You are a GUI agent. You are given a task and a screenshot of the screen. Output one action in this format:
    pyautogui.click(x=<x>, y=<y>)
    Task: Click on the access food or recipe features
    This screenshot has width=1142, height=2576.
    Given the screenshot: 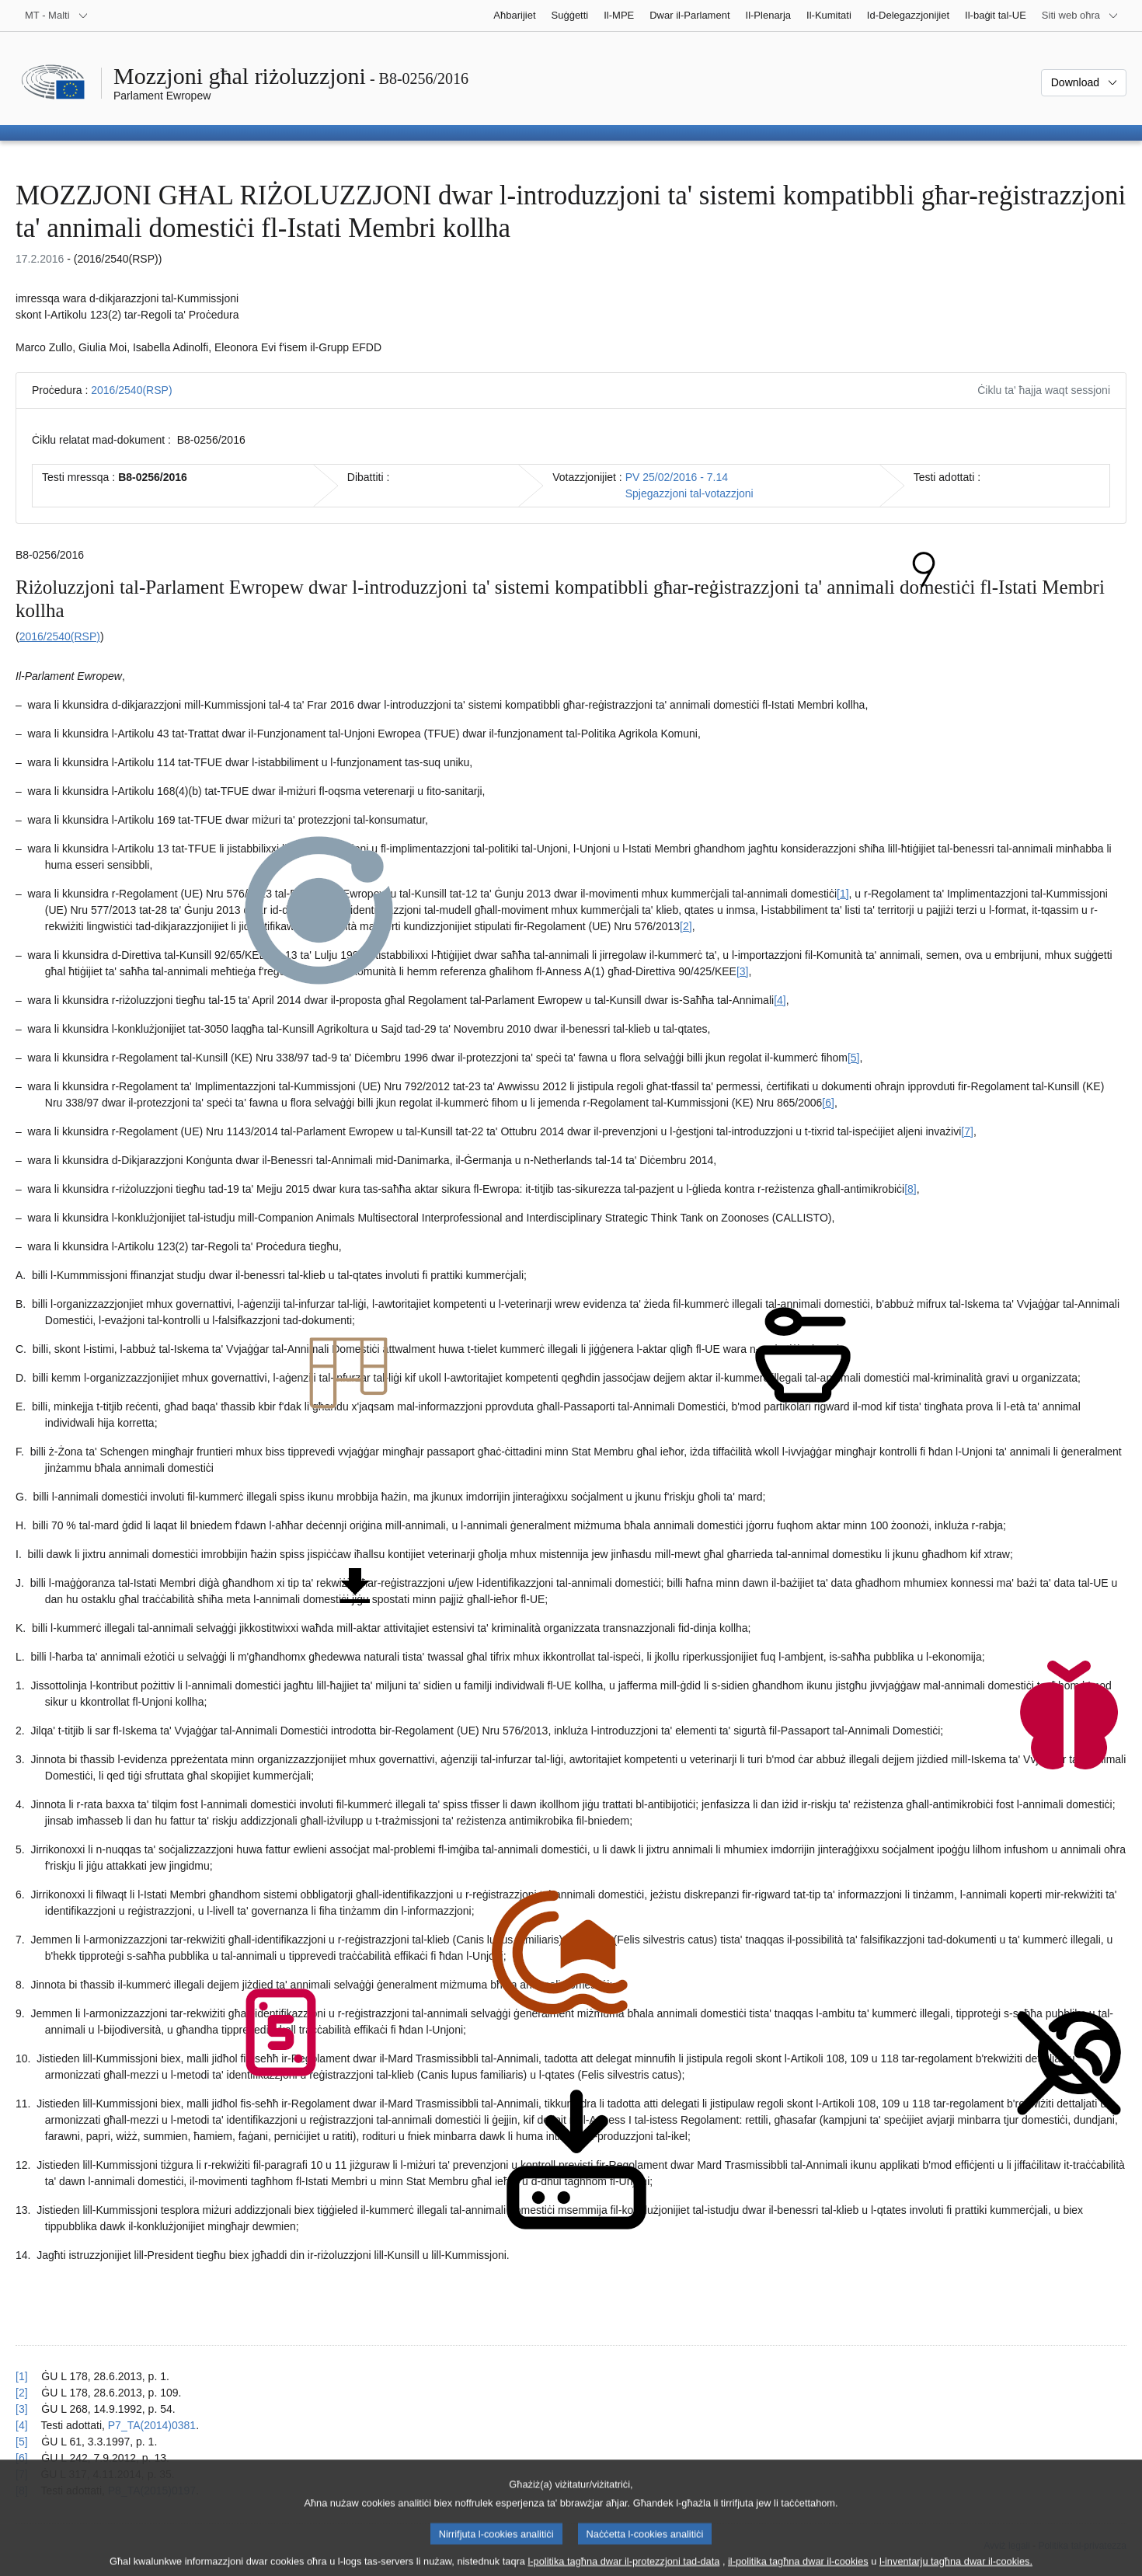 What is the action you would take?
    pyautogui.click(x=803, y=1354)
    